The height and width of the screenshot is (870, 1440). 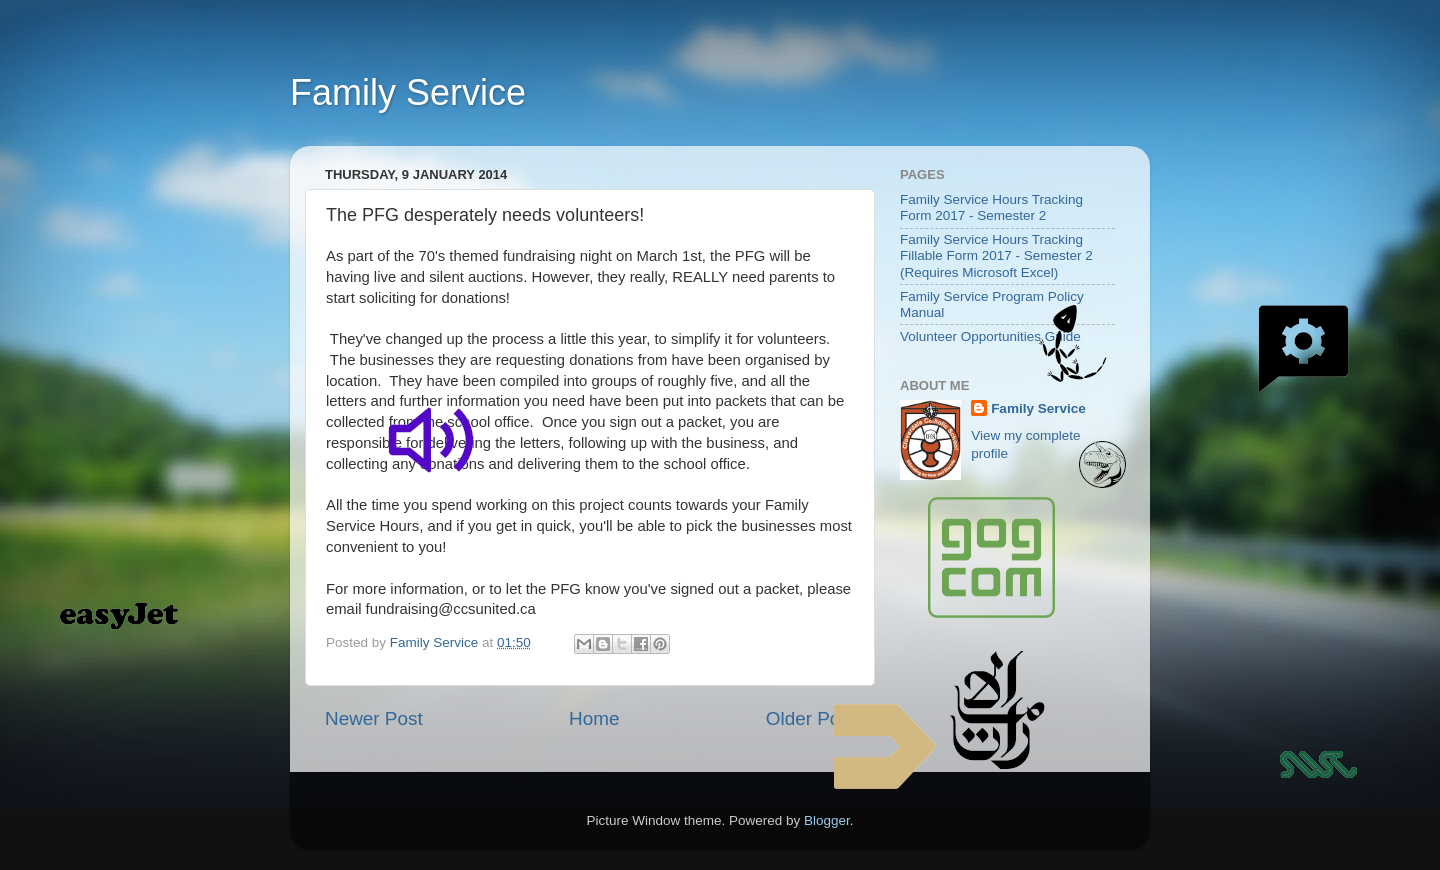 I want to click on visit the SWC (Speedy Web Compiler) website or documentation, so click(x=1318, y=764).